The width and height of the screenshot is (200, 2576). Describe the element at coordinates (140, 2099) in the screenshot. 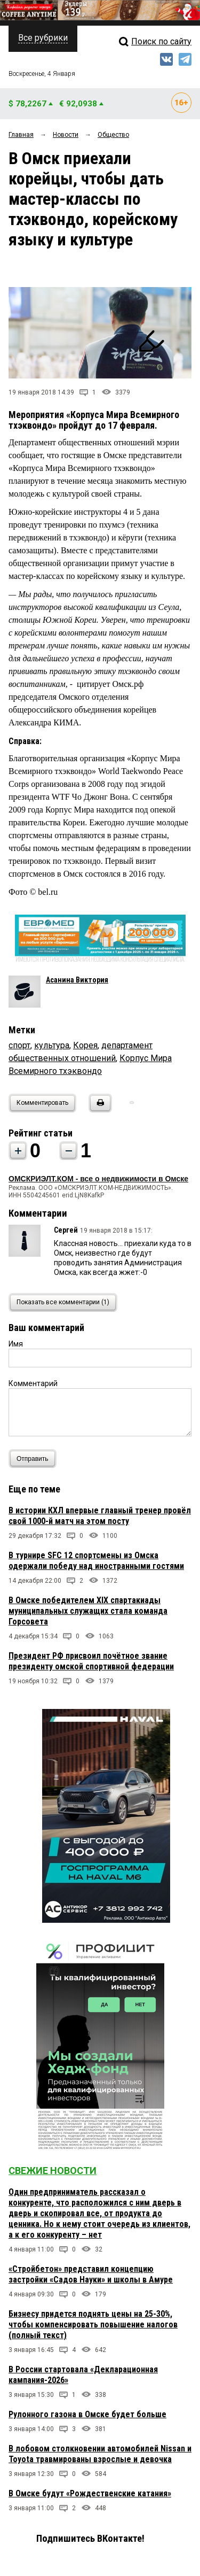

I see `move item to end of list` at that location.